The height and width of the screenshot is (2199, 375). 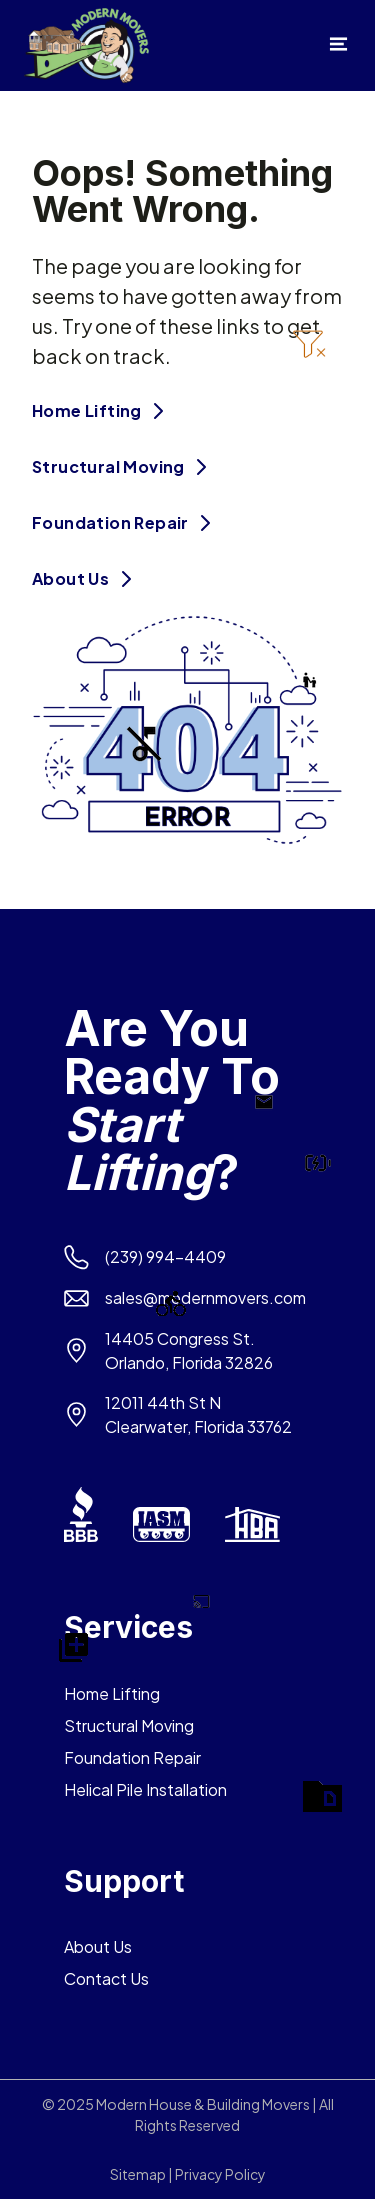 What do you see at coordinates (318, 1163) in the screenshot?
I see `indicates device is currently charging` at bounding box center [318, 1163].